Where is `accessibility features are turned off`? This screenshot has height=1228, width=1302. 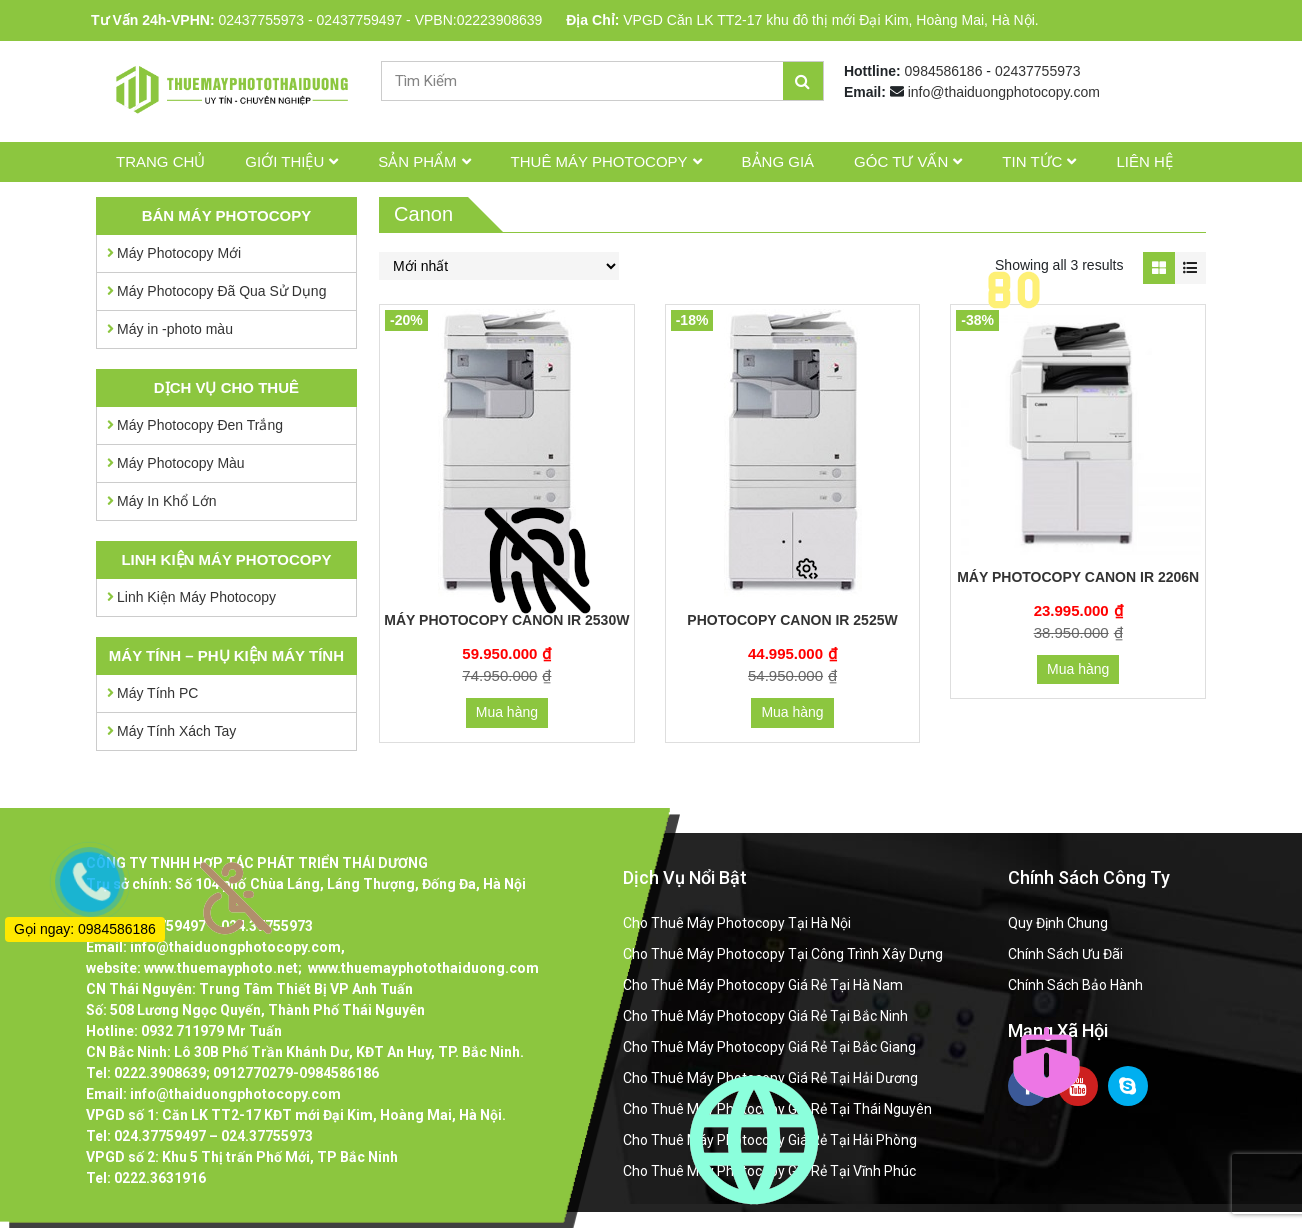 accessibility features are turned off is located at coordinates (236, 898).